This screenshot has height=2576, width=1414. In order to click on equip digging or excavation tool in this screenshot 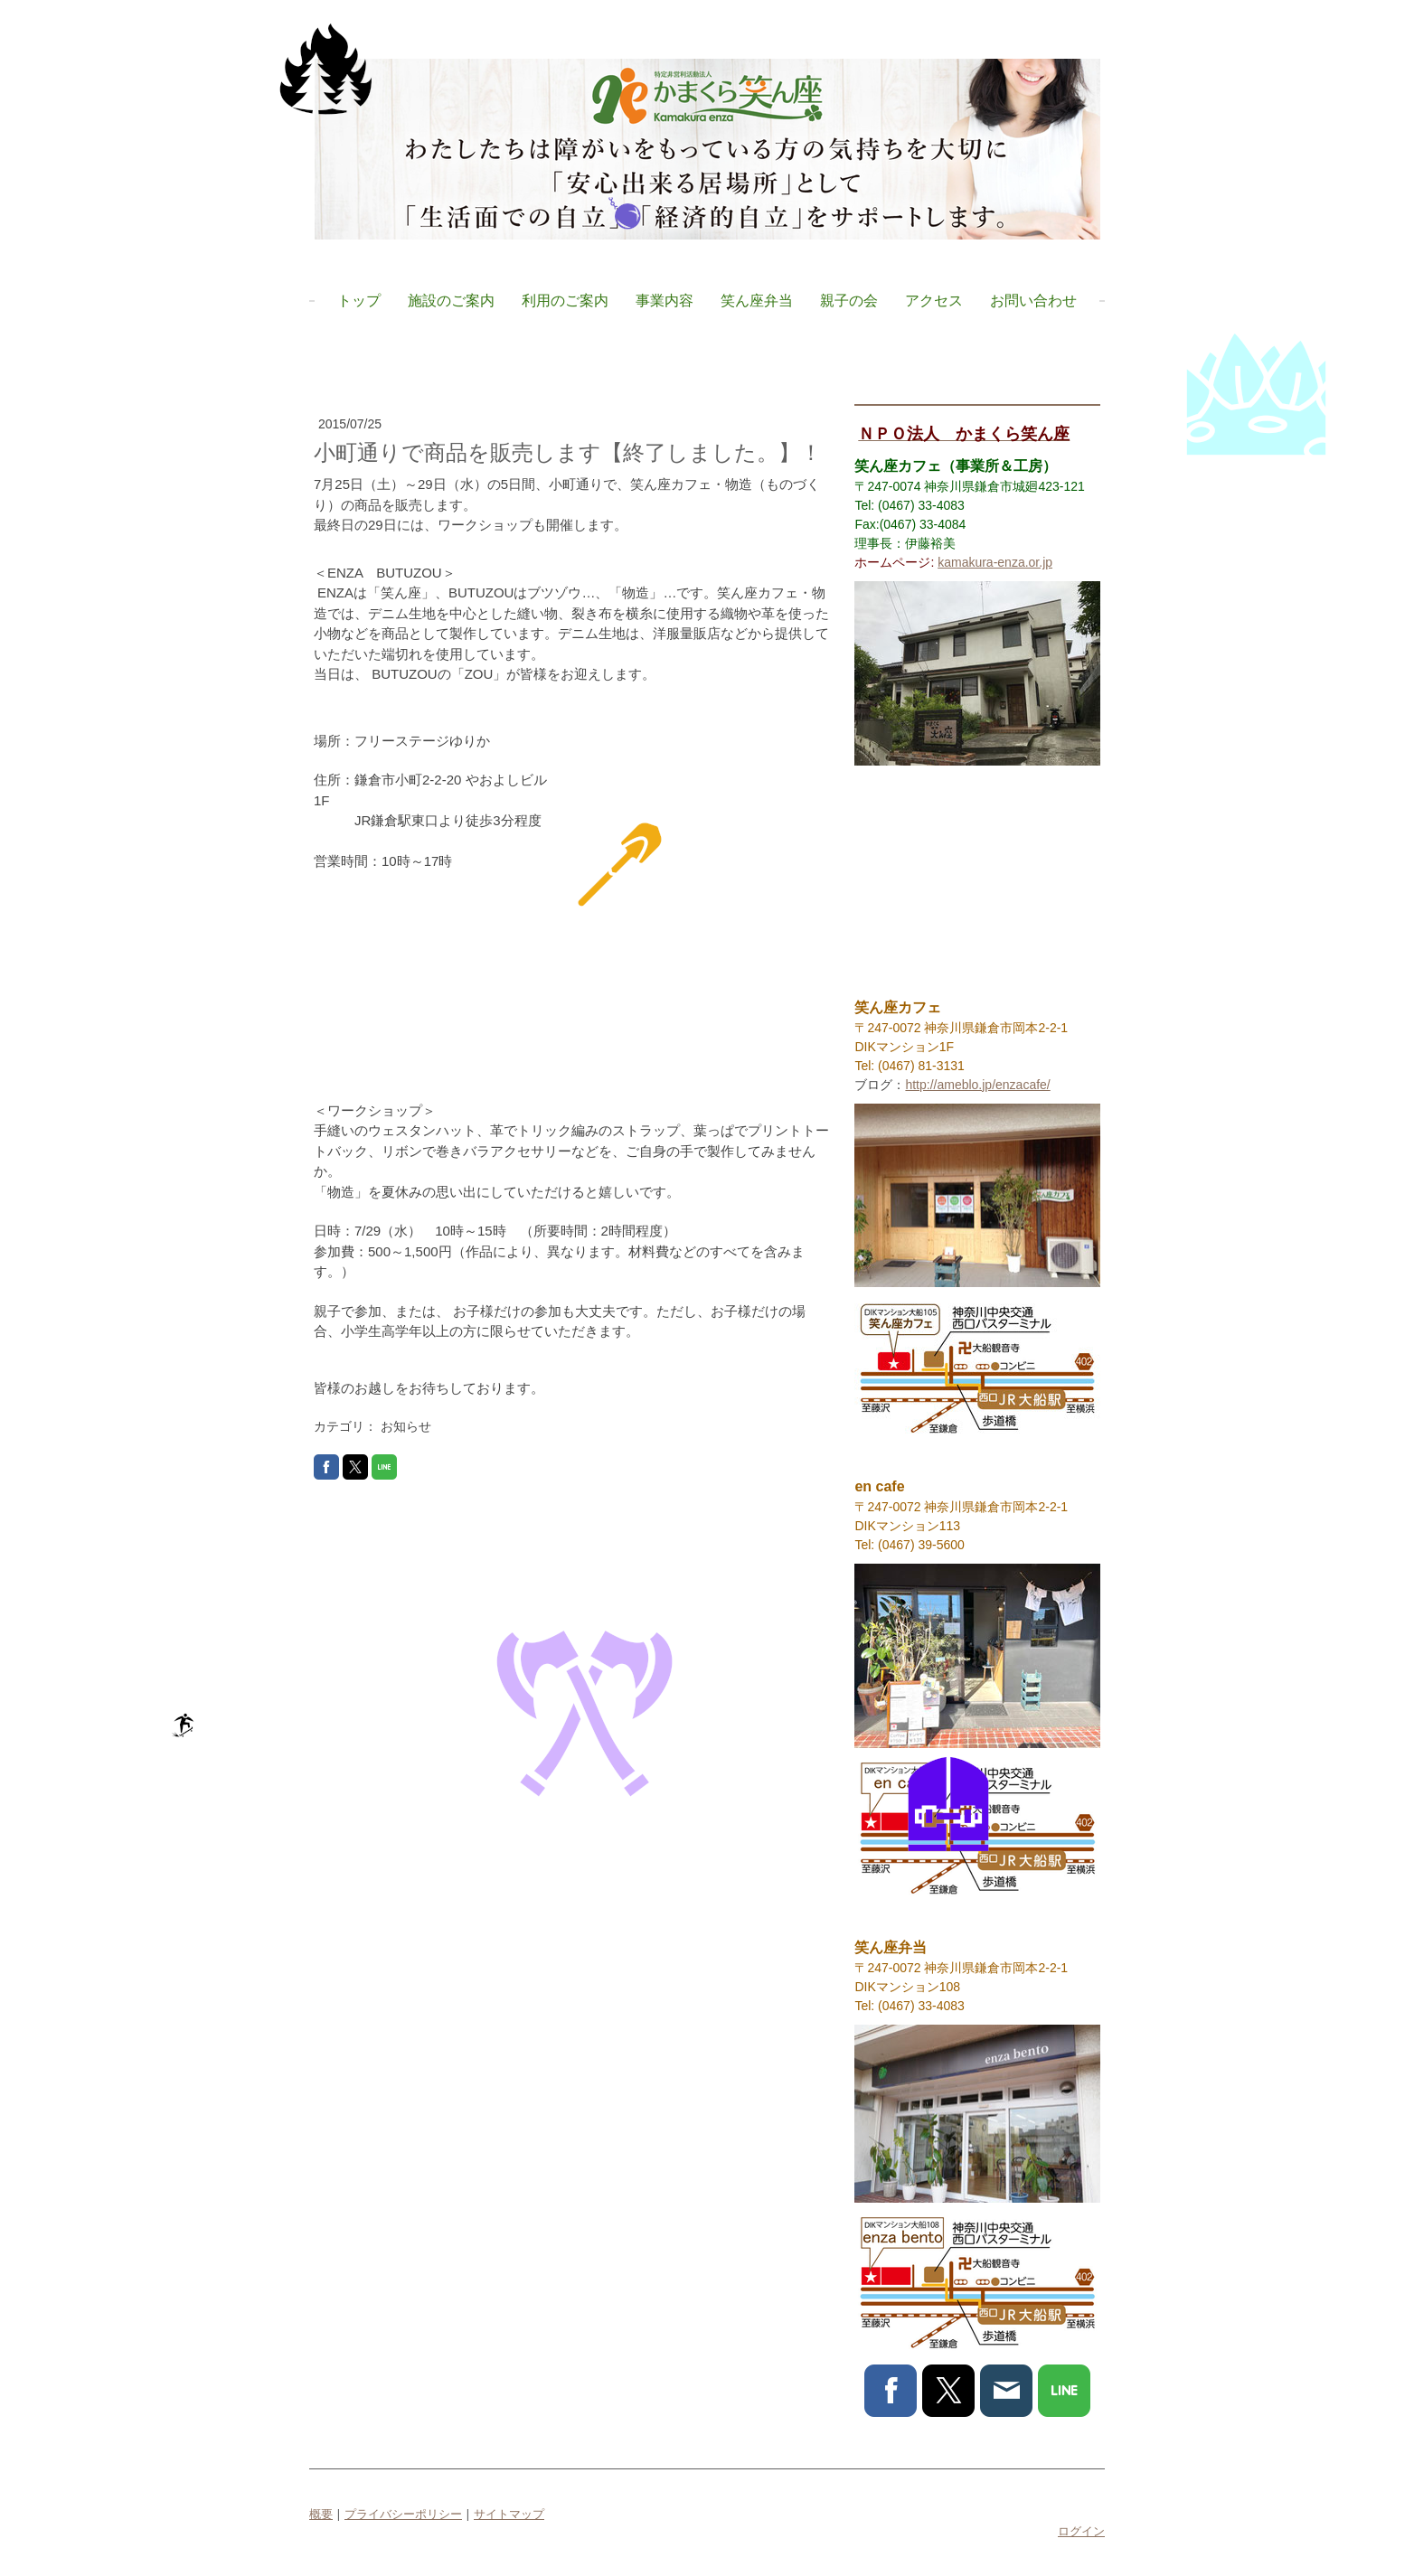, I will do `click(619, 866)`.